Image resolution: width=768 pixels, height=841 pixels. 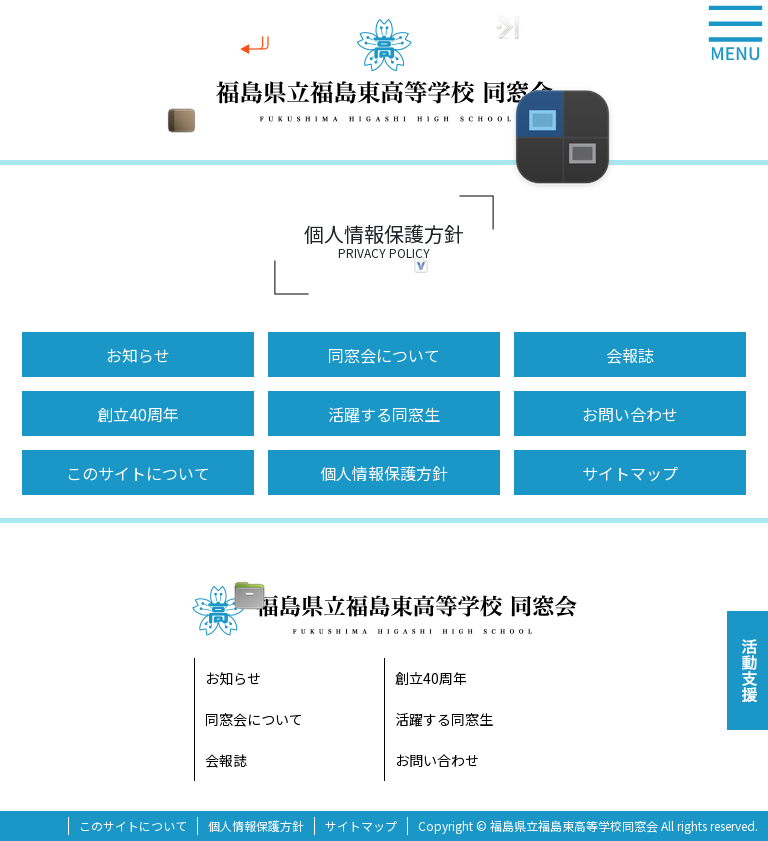 I want to click on skip to the last item in a list or sequence, so click(x=508, y=27).